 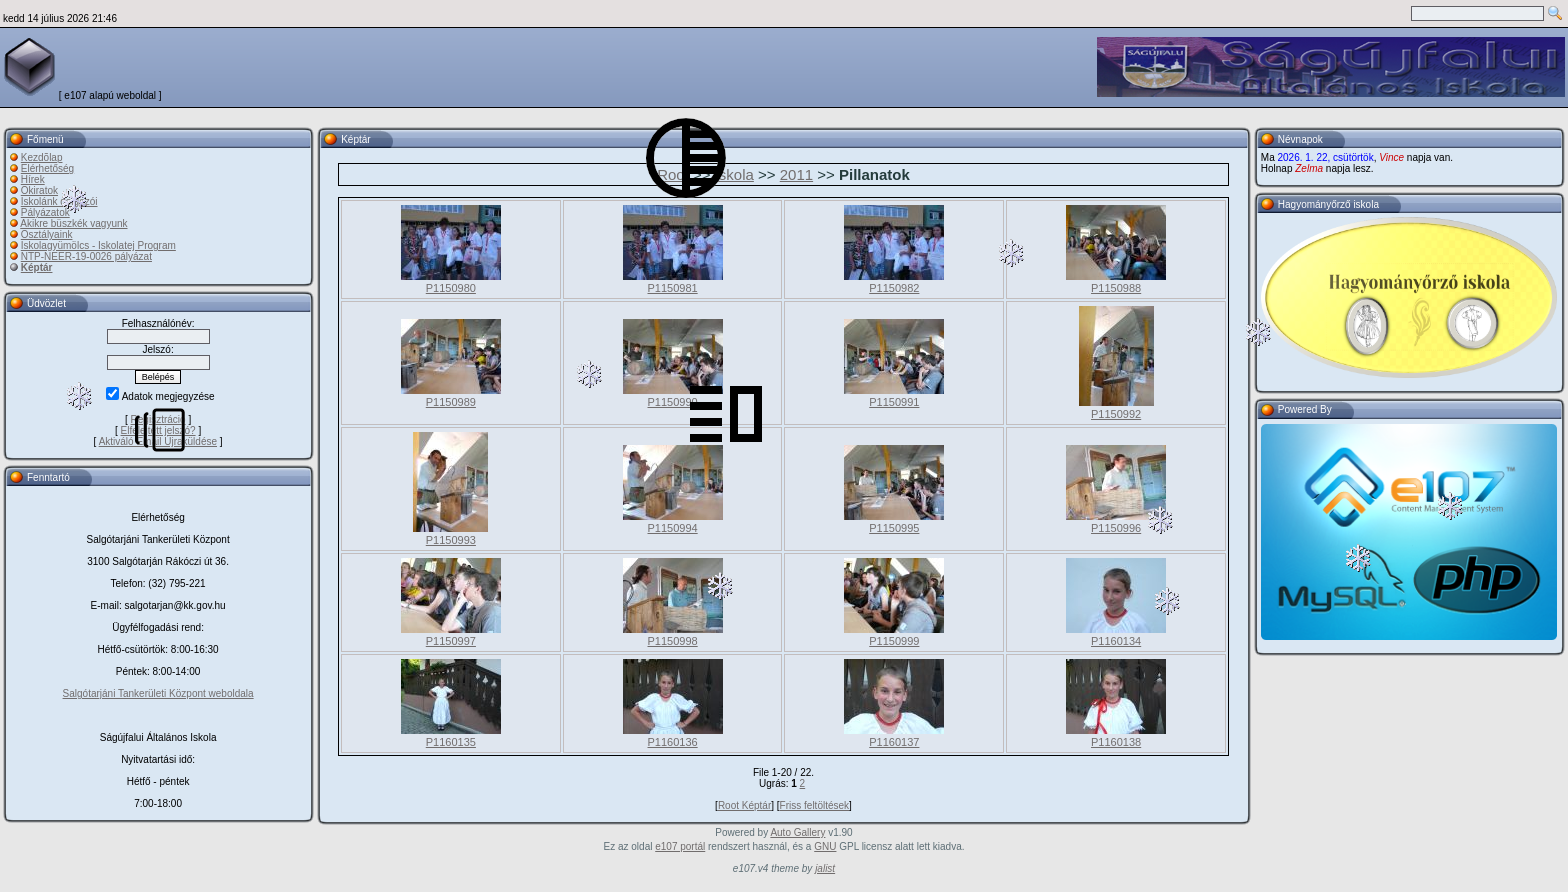 What do you see at coordinates (686, 158) in the screenshot?
I see `adjust image contrast settings` at bounding box center [686, 158].